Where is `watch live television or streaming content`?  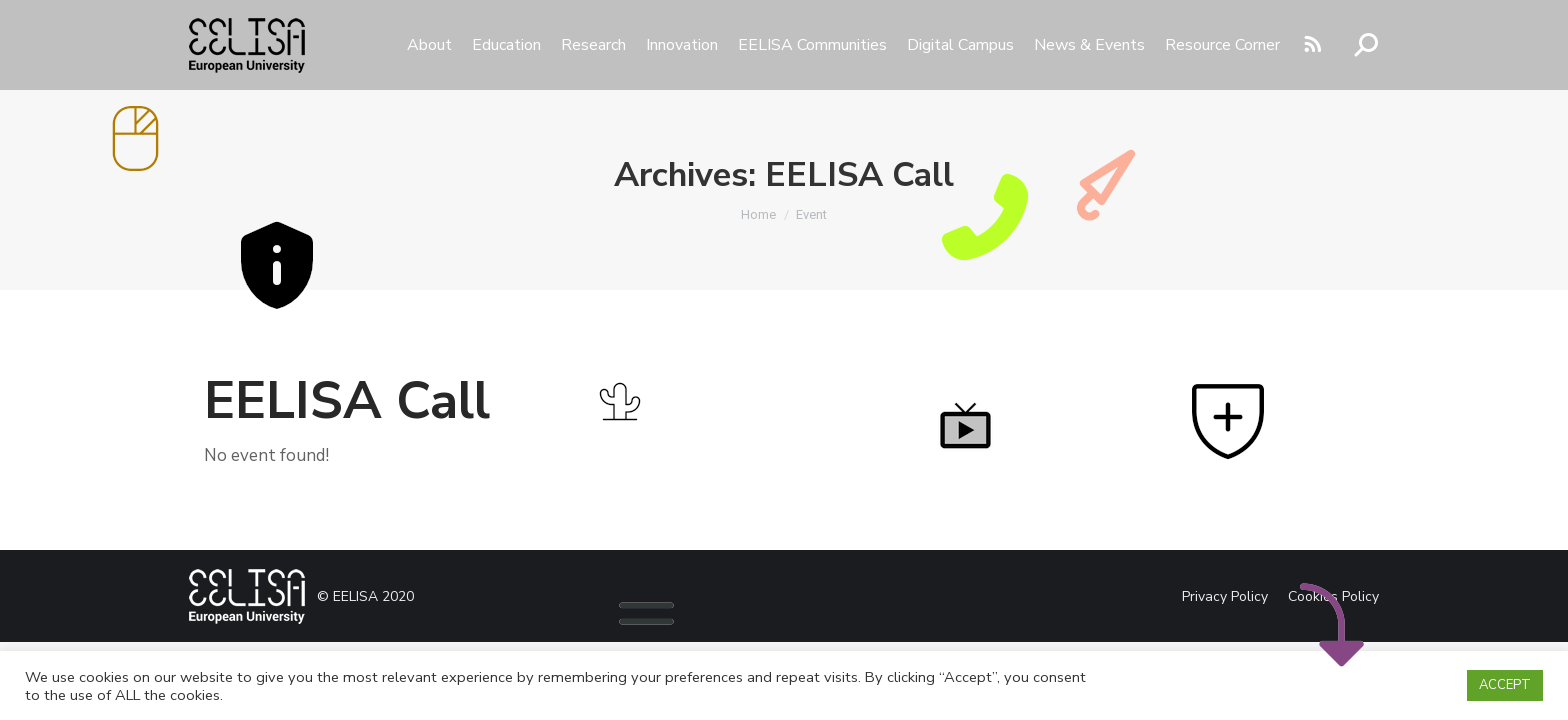
watch live television or streaming content is located at coordinates (965, 425).